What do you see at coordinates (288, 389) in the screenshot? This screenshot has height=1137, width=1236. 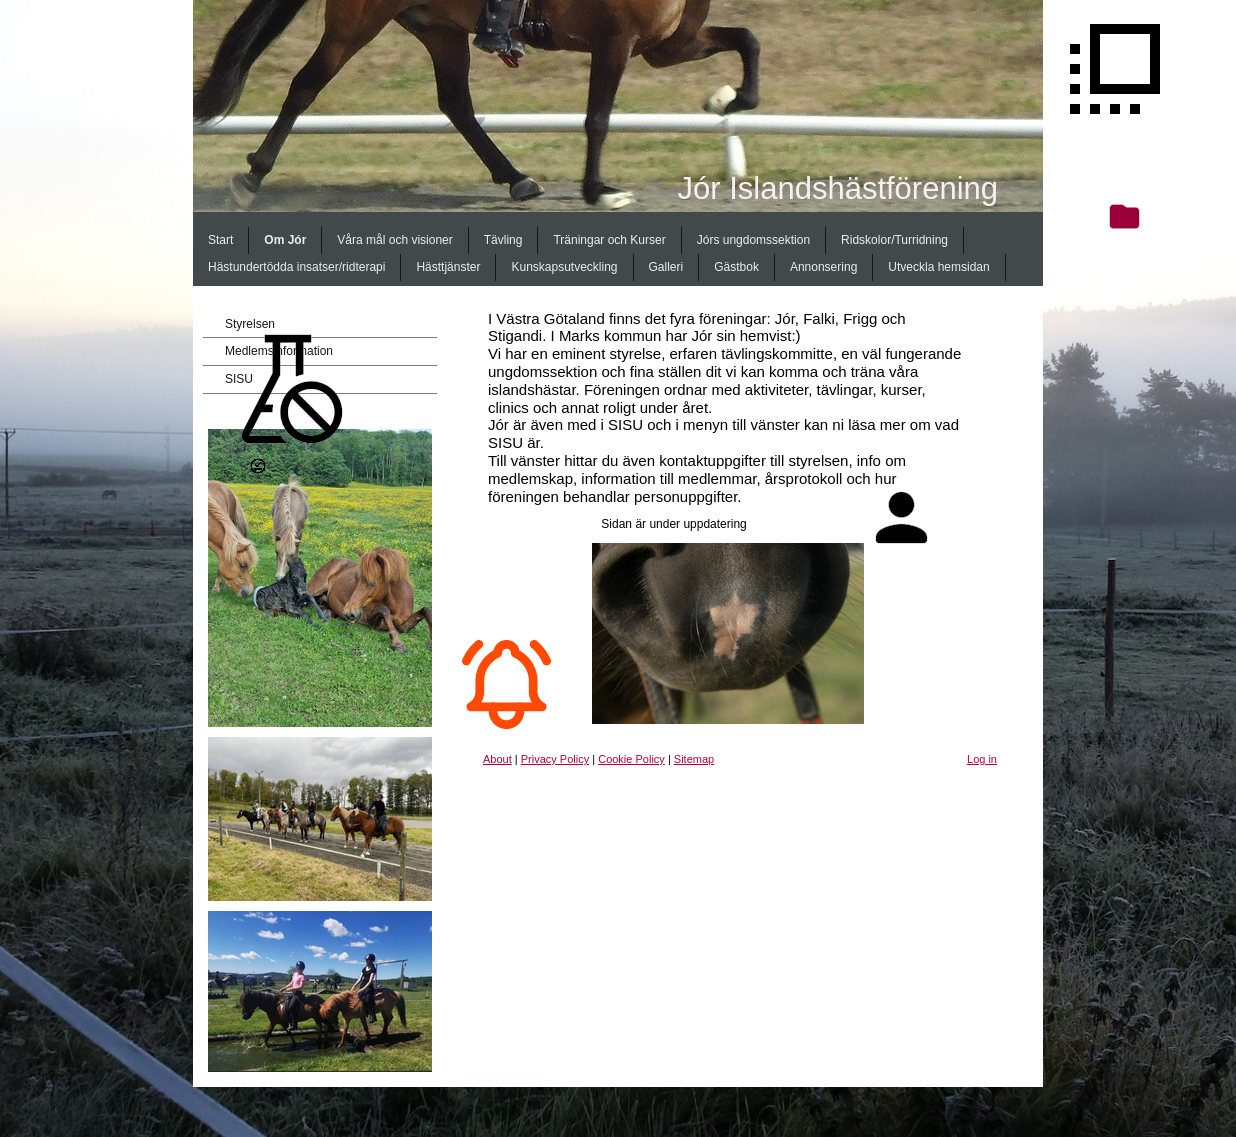 I see `stop or cancel a running test` at bounding box center [288, 389].